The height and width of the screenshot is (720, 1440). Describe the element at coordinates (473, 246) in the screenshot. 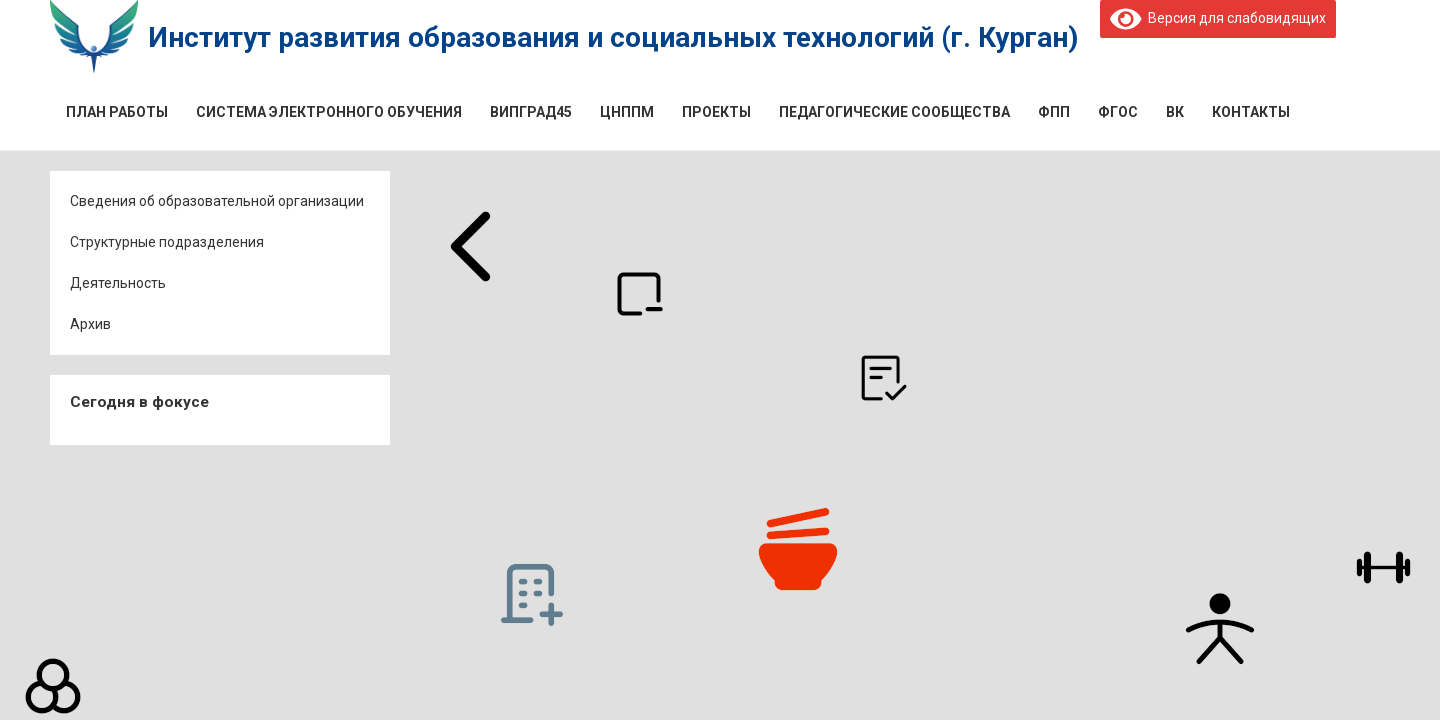

I see `go back to the previous screen` at that location.